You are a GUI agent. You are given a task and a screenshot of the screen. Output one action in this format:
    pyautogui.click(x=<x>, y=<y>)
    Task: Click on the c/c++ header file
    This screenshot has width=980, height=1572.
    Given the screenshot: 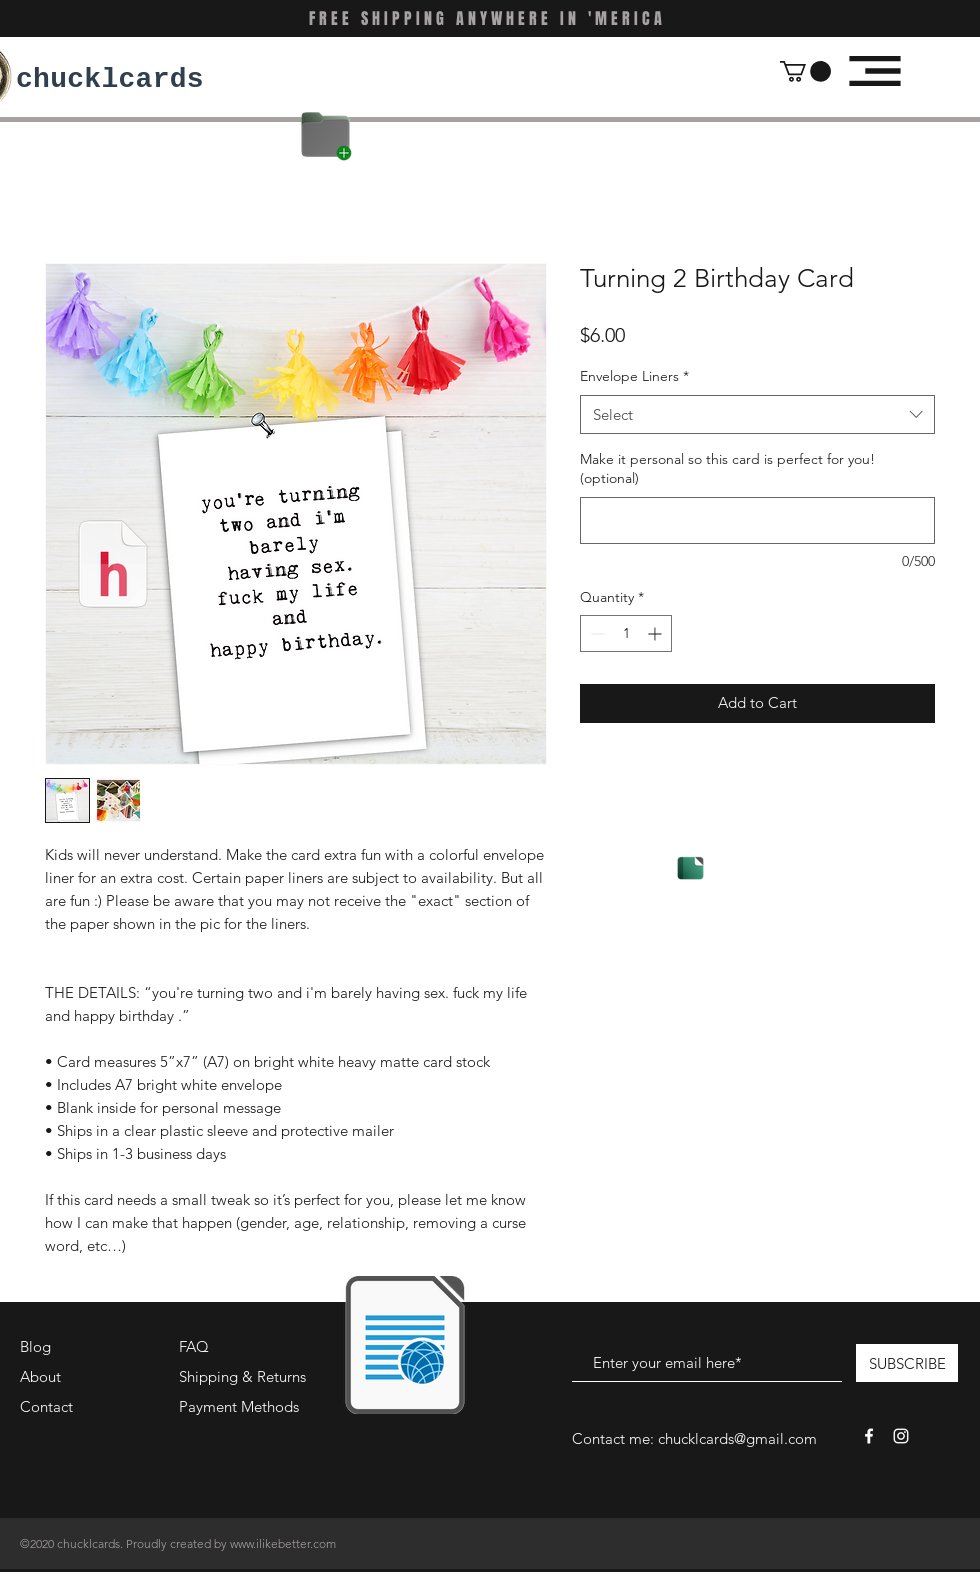 What is the action you would take?
    pyautogui.click(x=113, y=564)
    